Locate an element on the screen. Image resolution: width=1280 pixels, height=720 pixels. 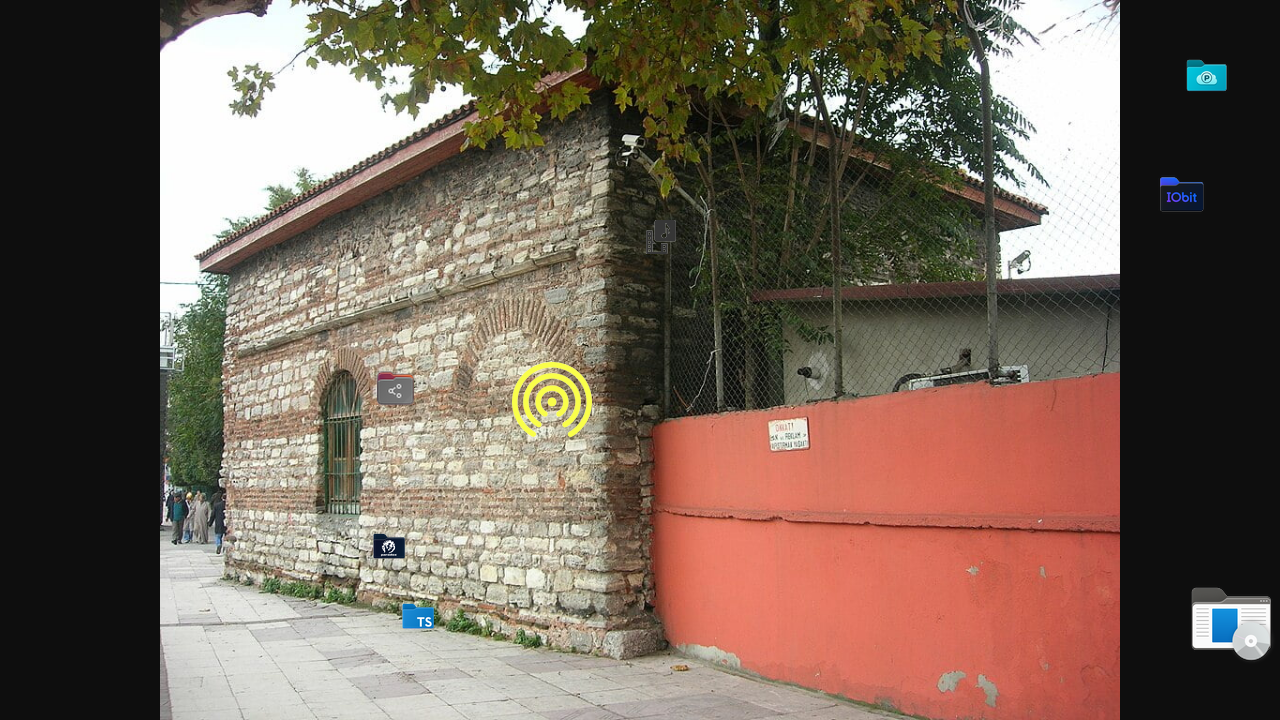
open paradox interactive game files folder is located at coordinates (389, 547).